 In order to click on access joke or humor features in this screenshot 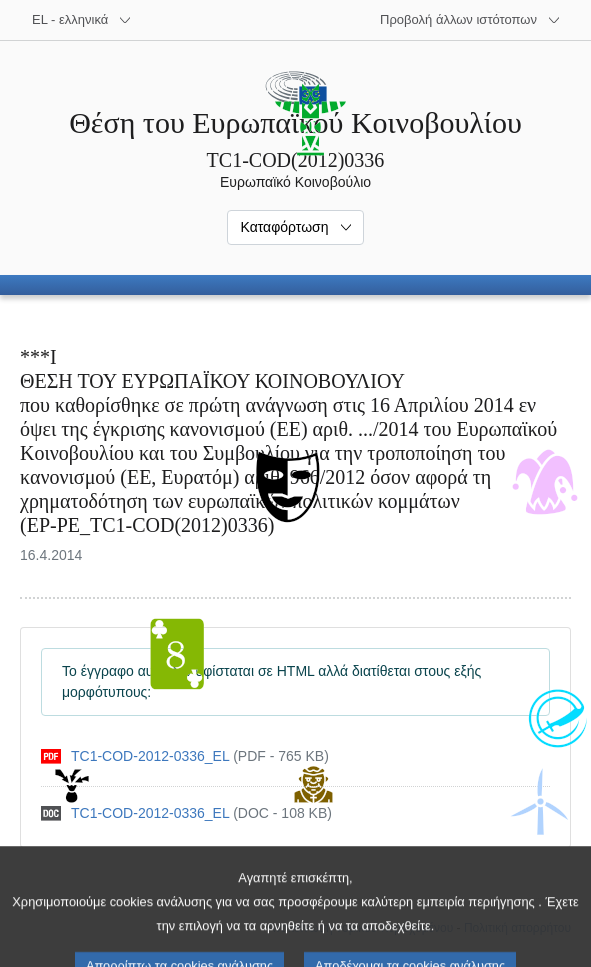, I will do `click(545, 482)`.